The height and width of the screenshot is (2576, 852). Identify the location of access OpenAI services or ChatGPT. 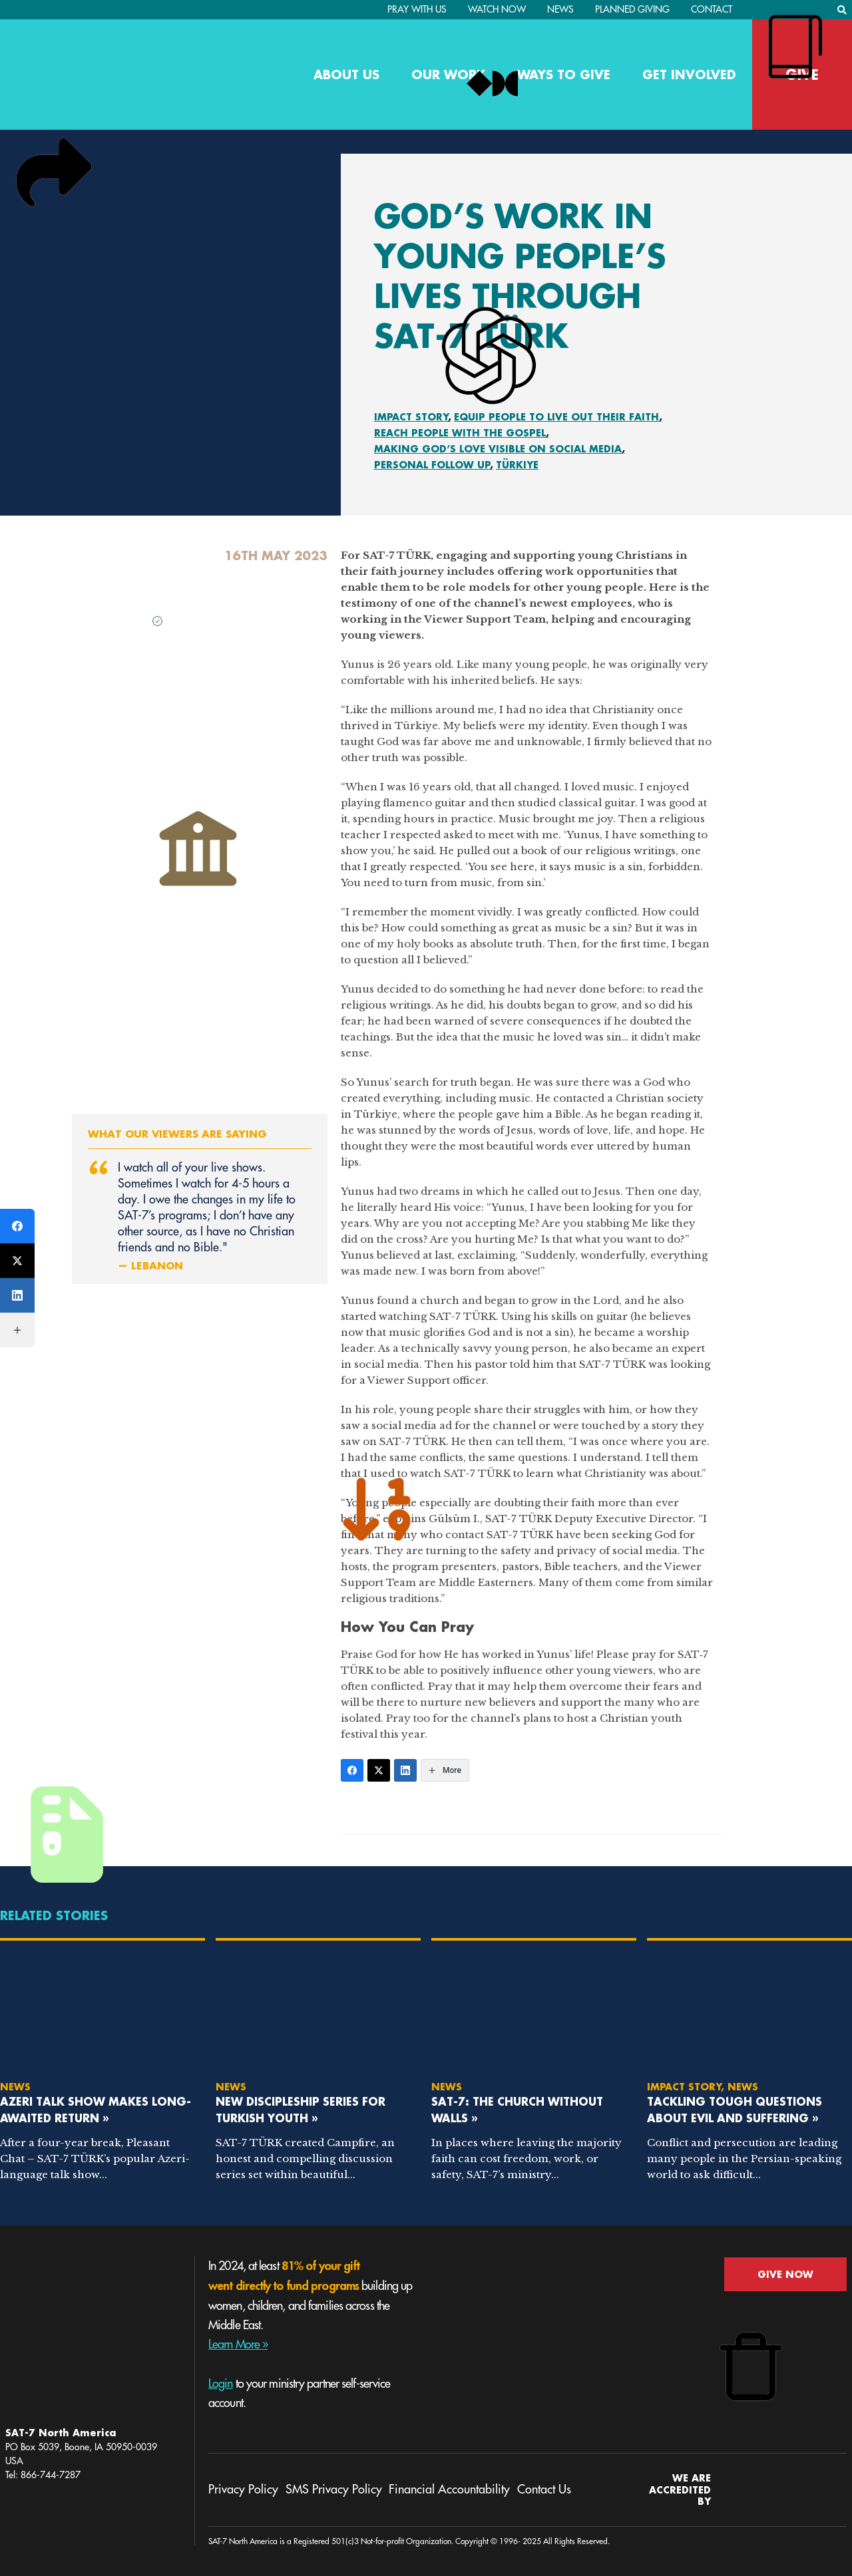
(489, 355).